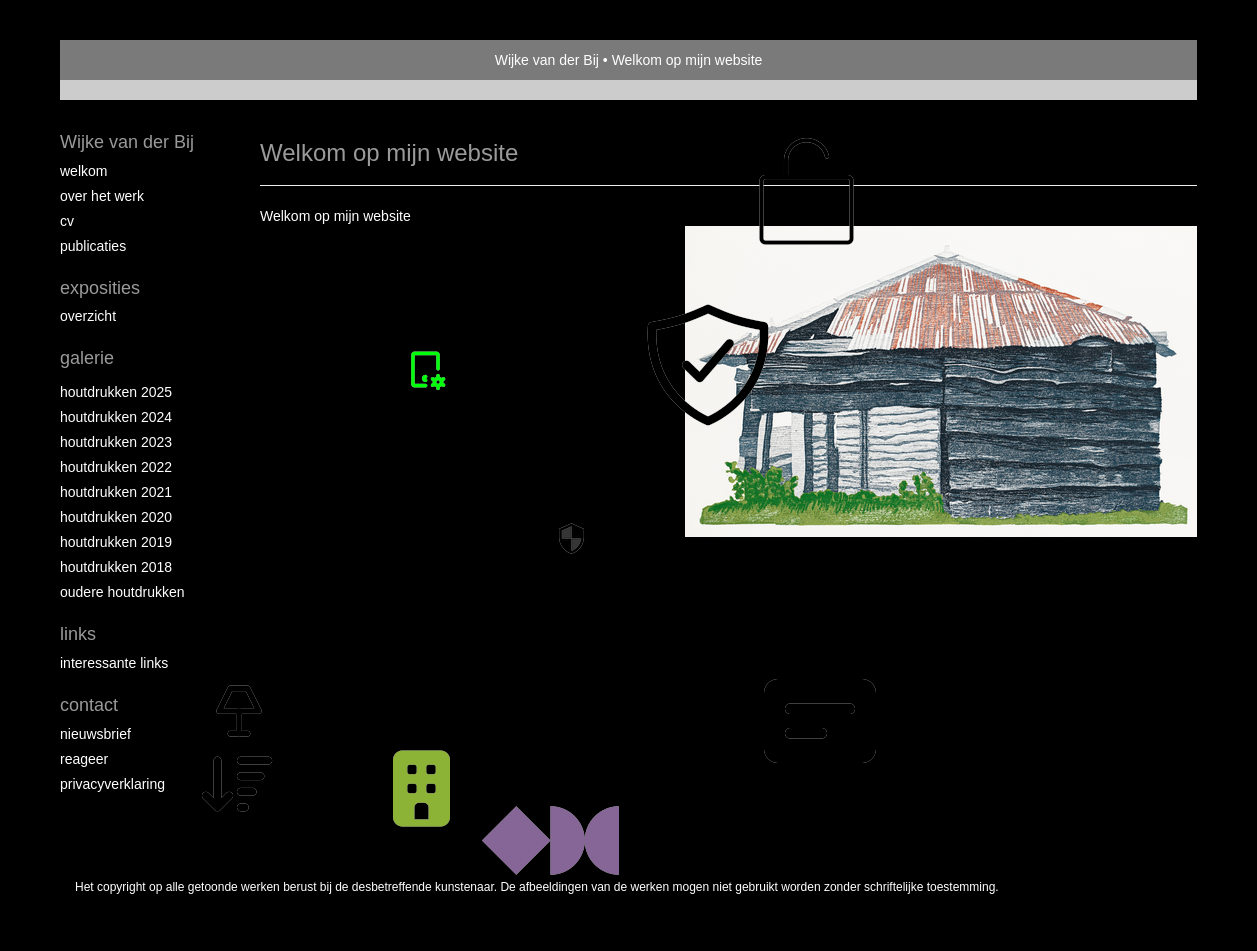 This screenshot has width=1257, height=951. Describe the element at coordinates (820, 721) in the screenshot. I see `view payment or check details` at that location.